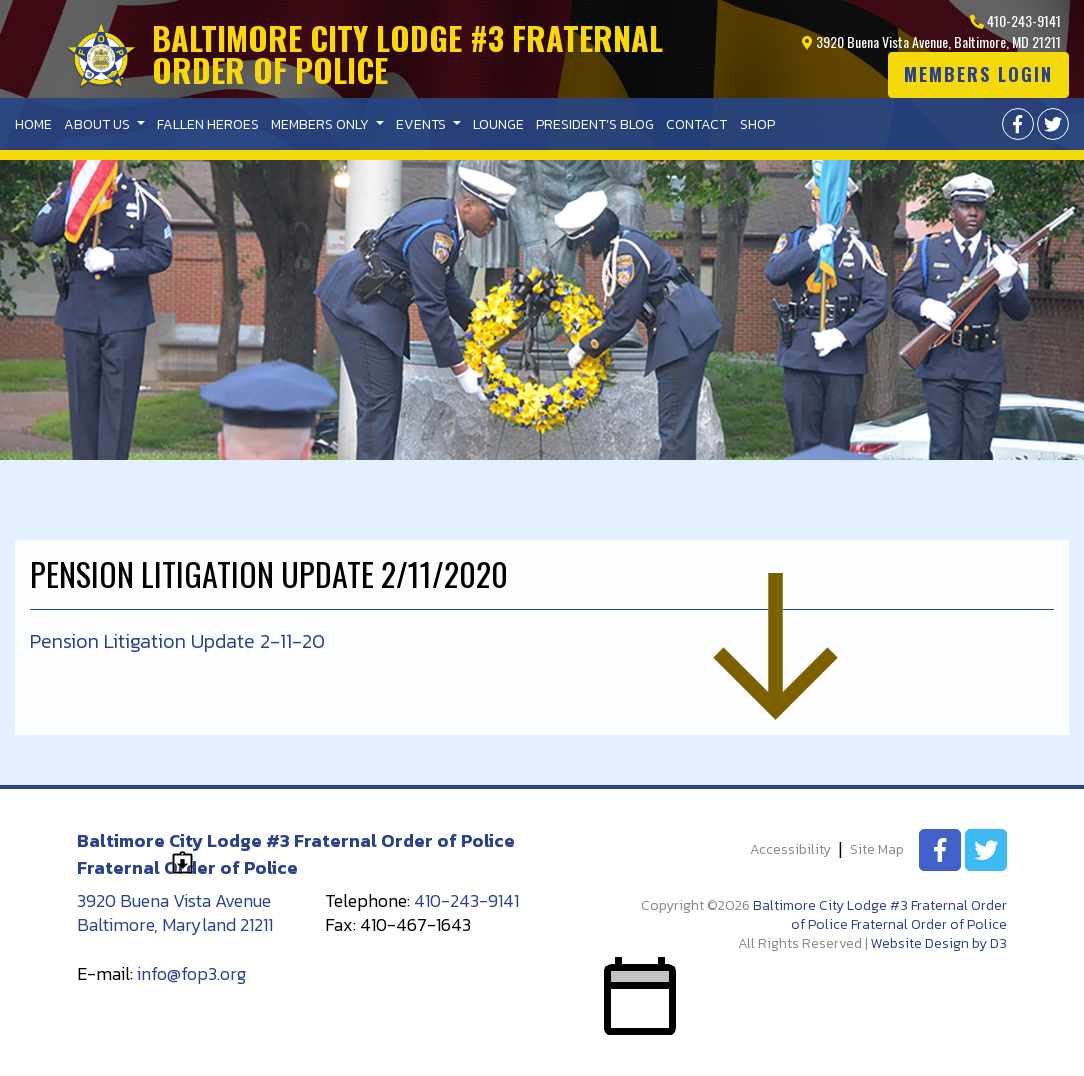 The image size is (1084, 1076). What do you see at coordinates (640, 996) in the screenshot?
I see `view today's date` at bounding box center [640, 996].